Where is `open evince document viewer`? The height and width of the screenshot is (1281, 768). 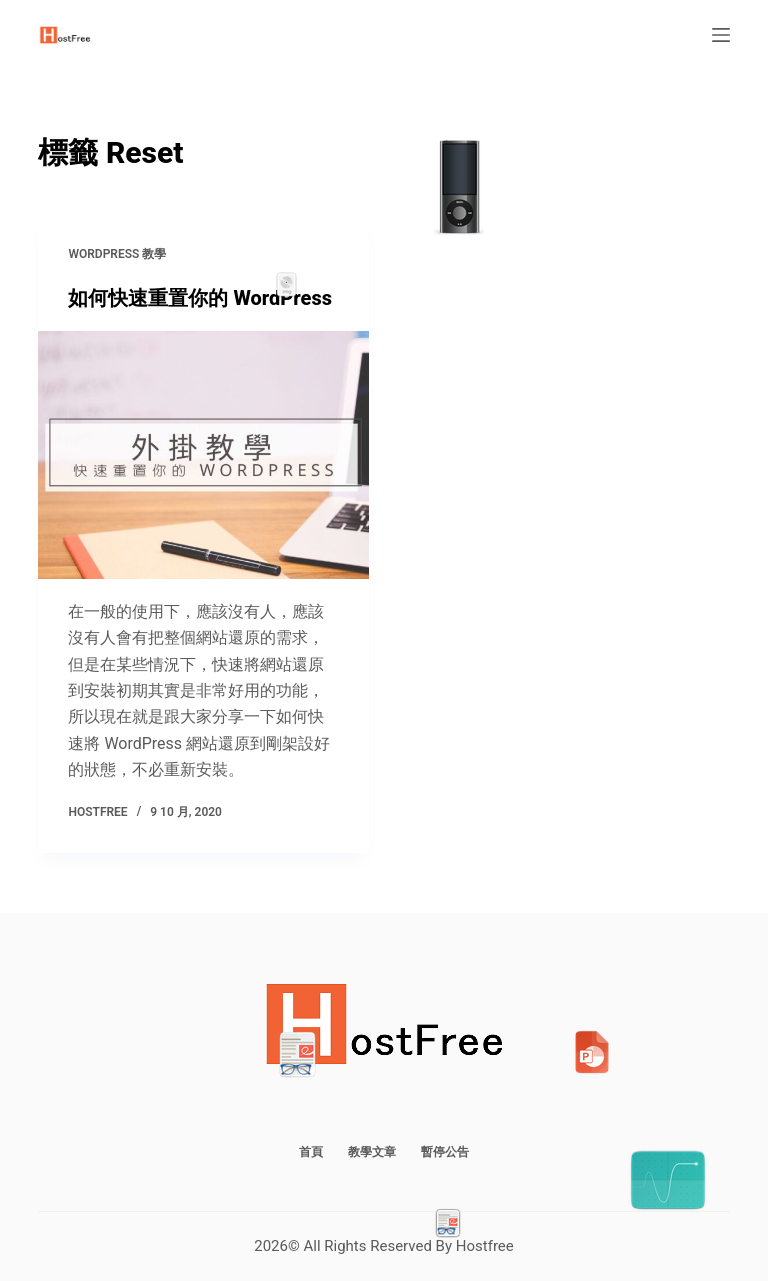 open evince document viewer is located at coordinates (448, 1223).